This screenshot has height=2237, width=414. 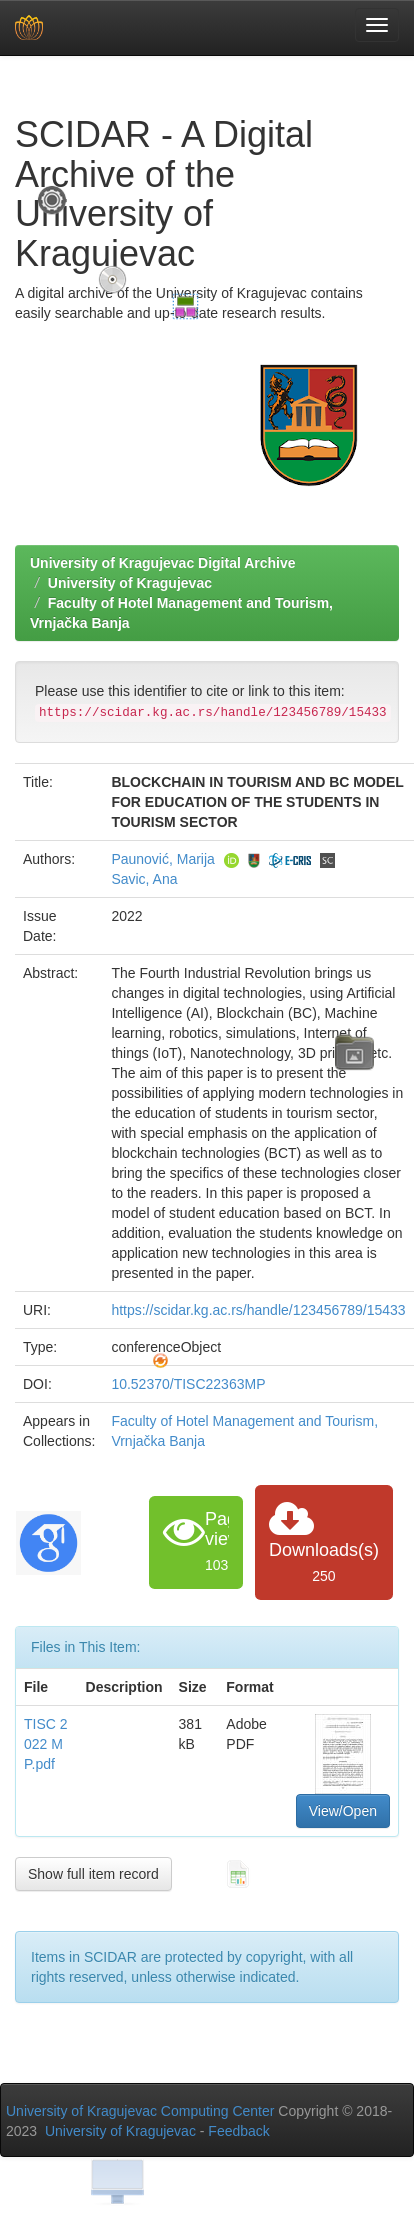 I want to click on select all items in the current view, so click(x=185, y=306).